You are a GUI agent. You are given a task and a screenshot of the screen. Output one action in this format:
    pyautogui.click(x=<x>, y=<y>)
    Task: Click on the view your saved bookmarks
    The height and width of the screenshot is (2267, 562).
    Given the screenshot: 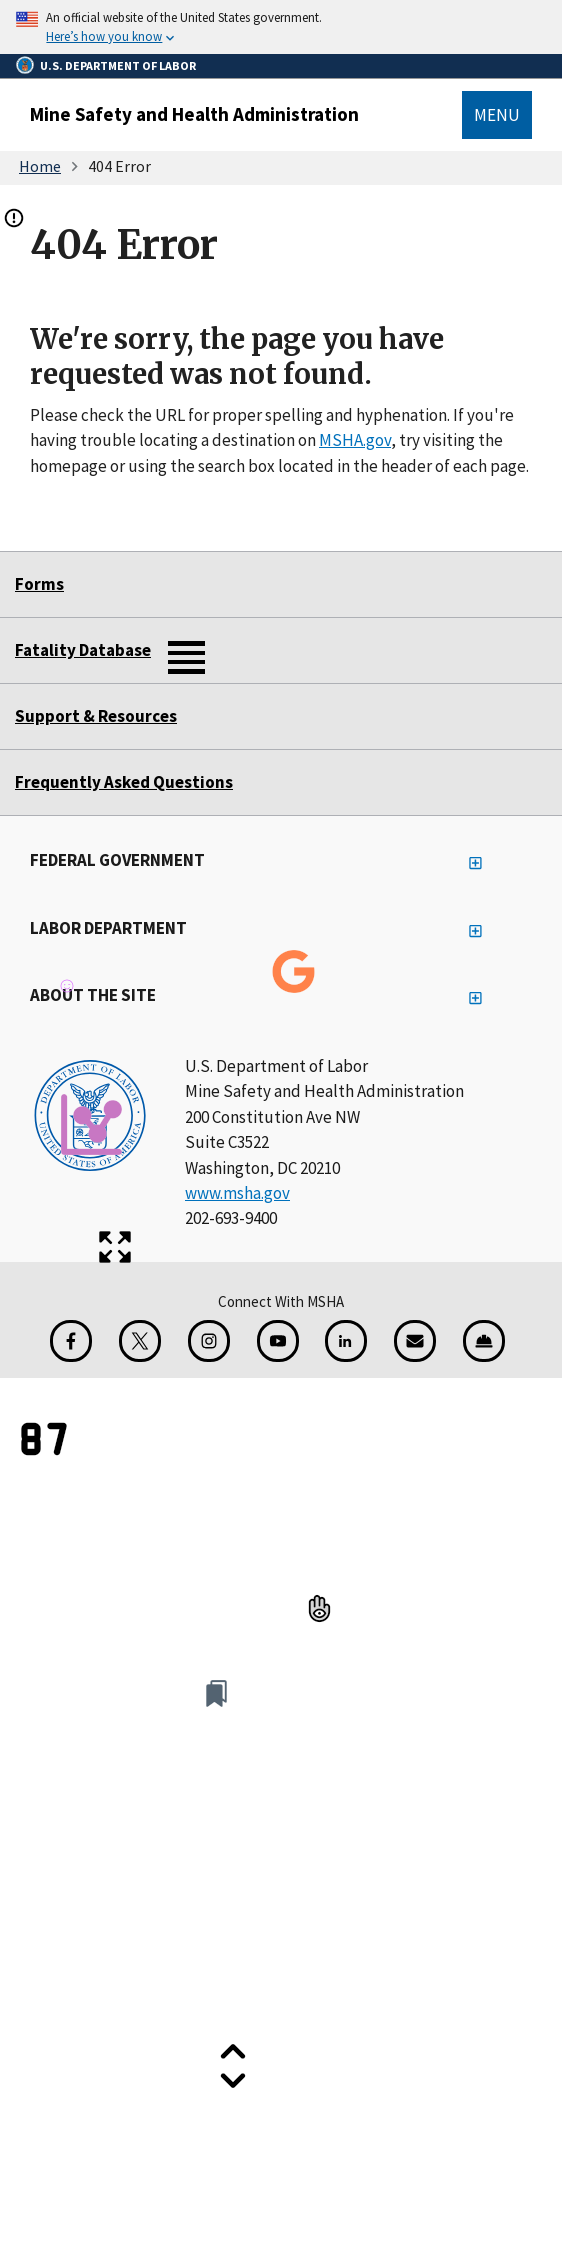 What is the action you would take?
    pyautogui.click(x=216, y=1693)
    